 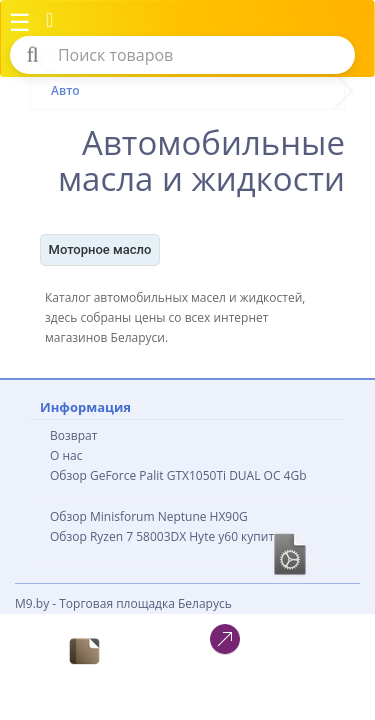 I want to click on change desktop wallpaper settings, so click(x=84, y=650).